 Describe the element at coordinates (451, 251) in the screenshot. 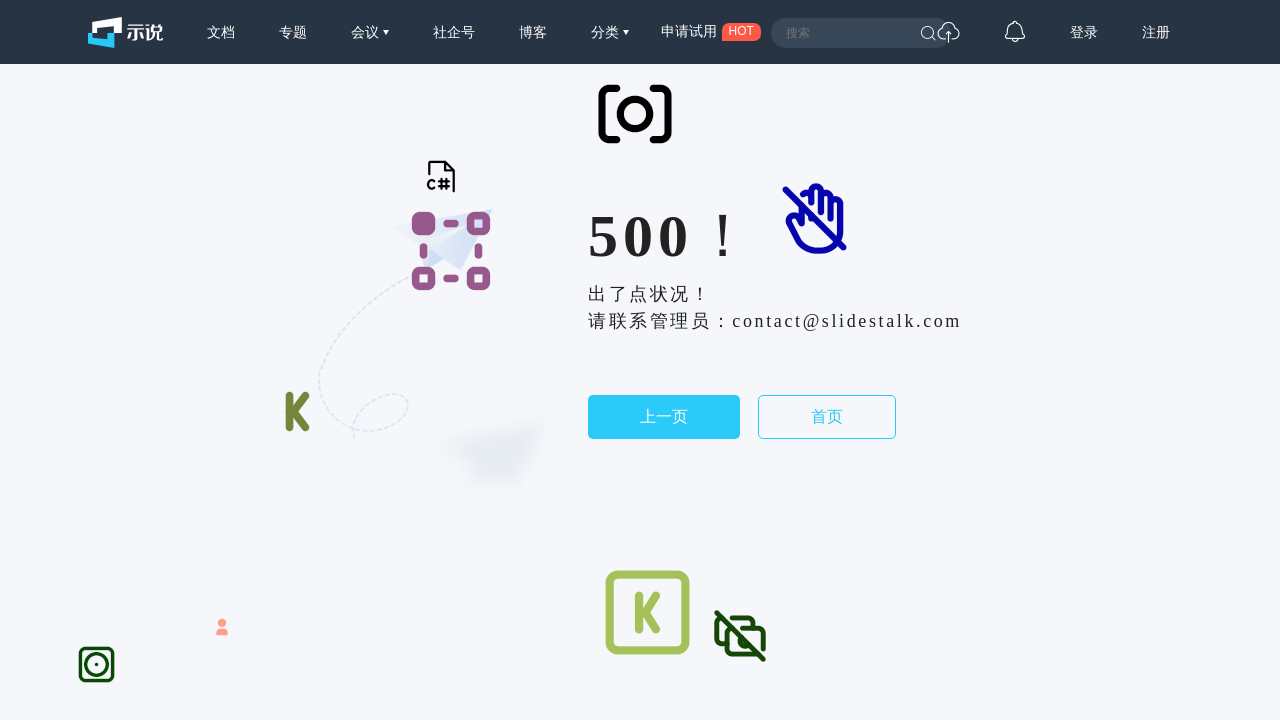

I see `set transform anchor to top-left corner` at that location.